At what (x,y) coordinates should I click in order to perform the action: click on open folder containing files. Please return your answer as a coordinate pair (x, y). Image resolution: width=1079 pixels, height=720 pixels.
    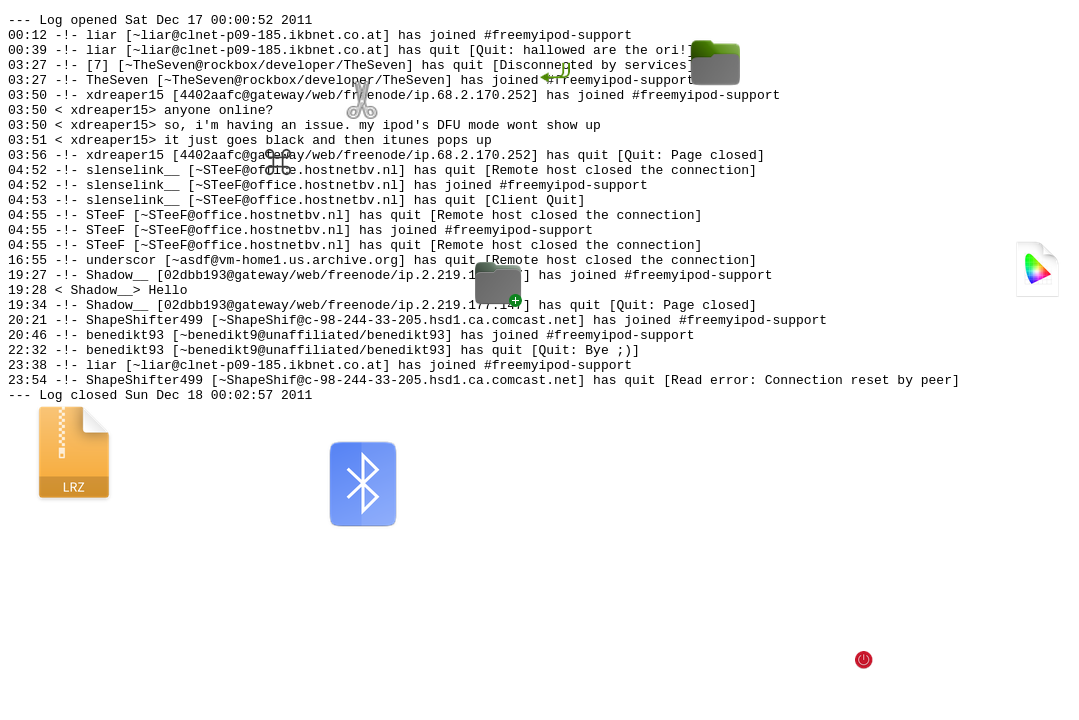
    Looking at the image, I should click on (715, 62).